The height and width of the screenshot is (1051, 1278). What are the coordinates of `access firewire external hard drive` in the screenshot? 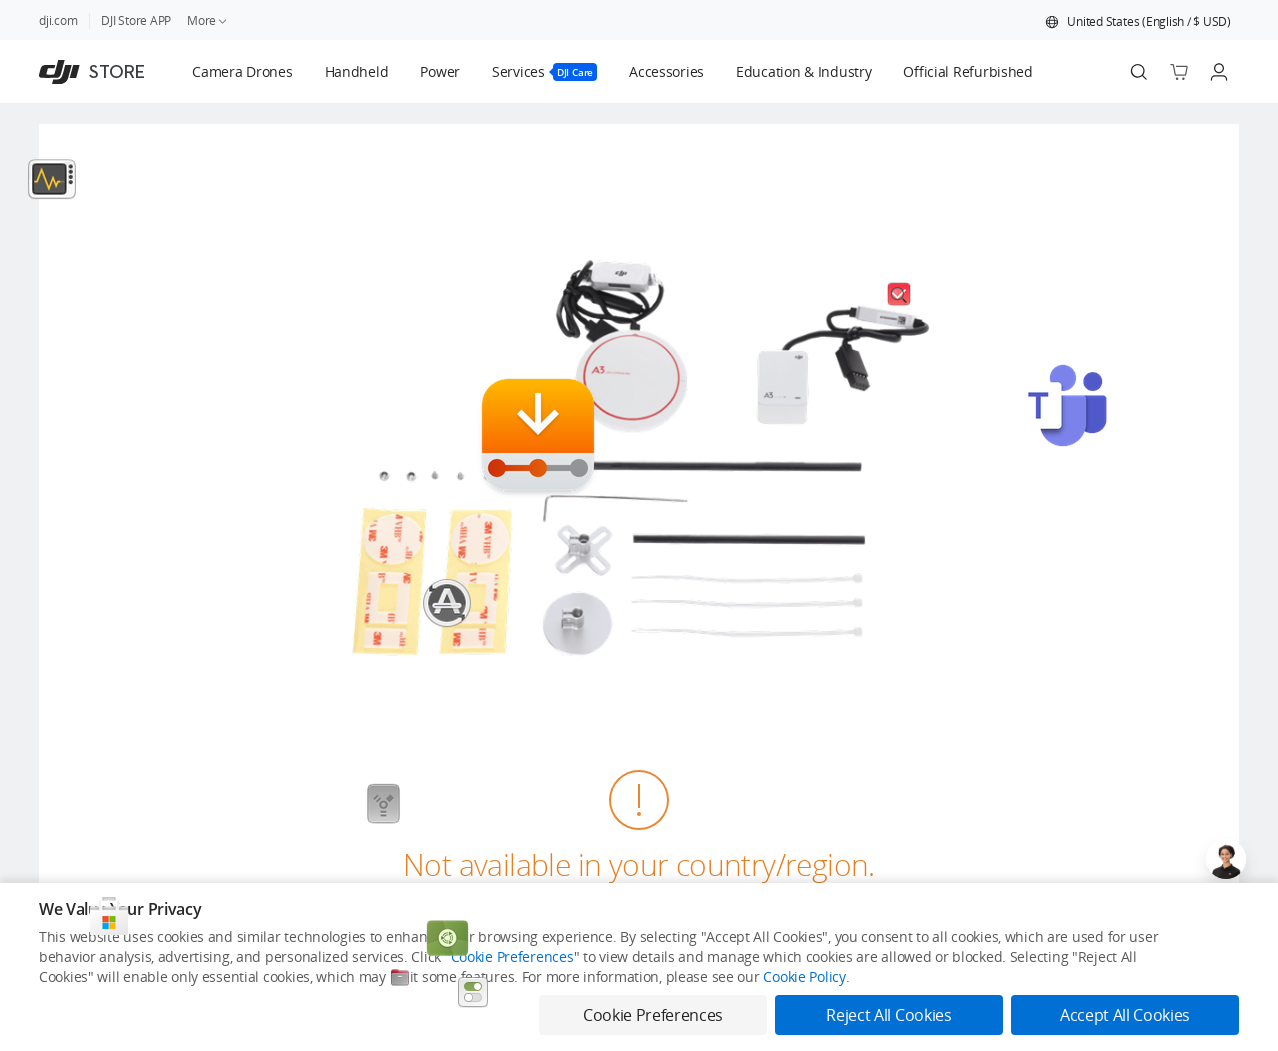 It's located at (383, 803).